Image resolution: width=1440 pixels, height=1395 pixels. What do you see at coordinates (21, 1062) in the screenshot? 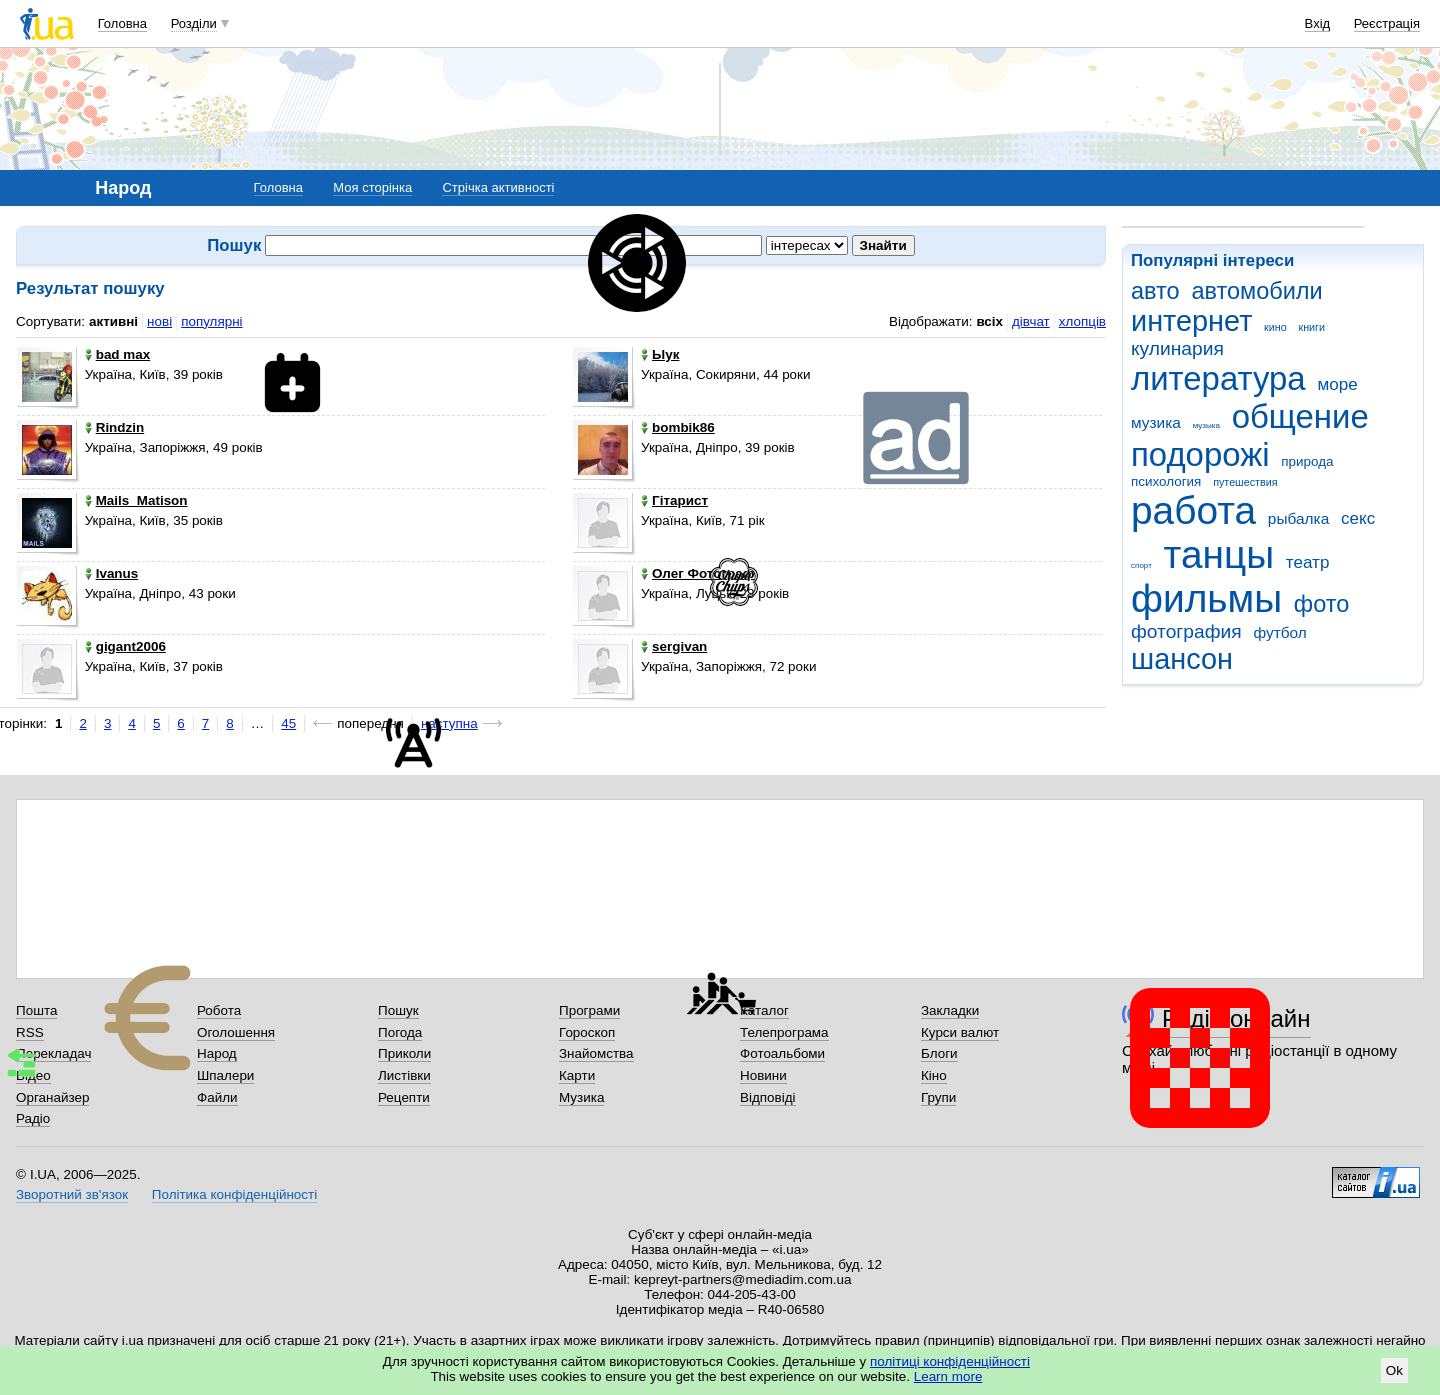
I see `access construction or building tools` at bounding box center [21, 1062].